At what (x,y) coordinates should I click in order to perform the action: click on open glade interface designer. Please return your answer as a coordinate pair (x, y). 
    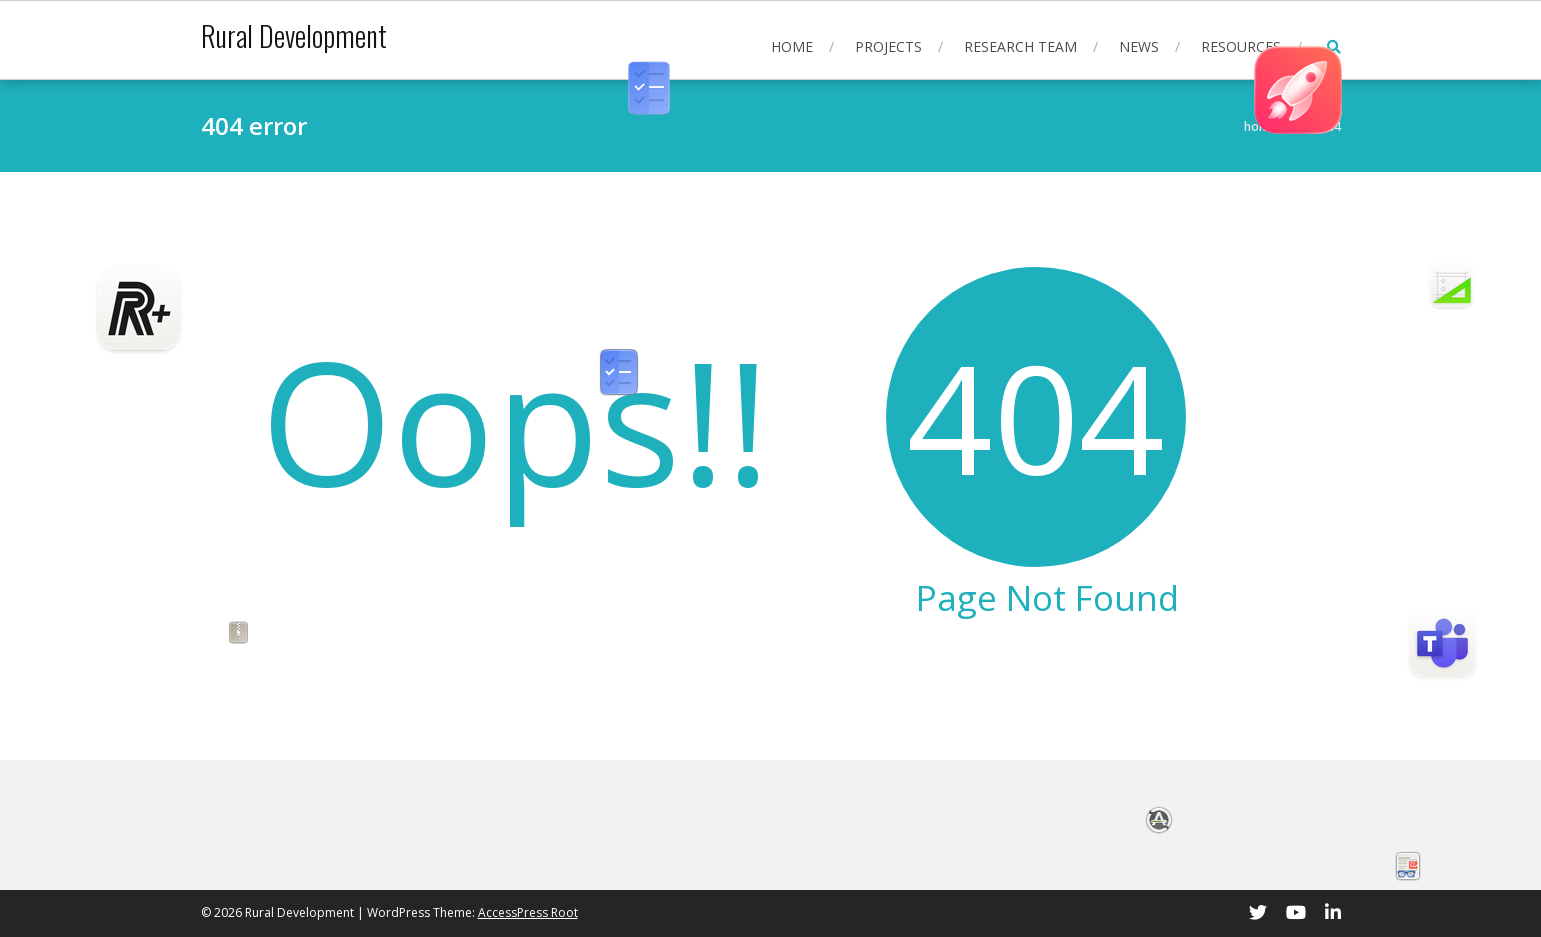
    Looking at the image, I should click on (1451, 285).